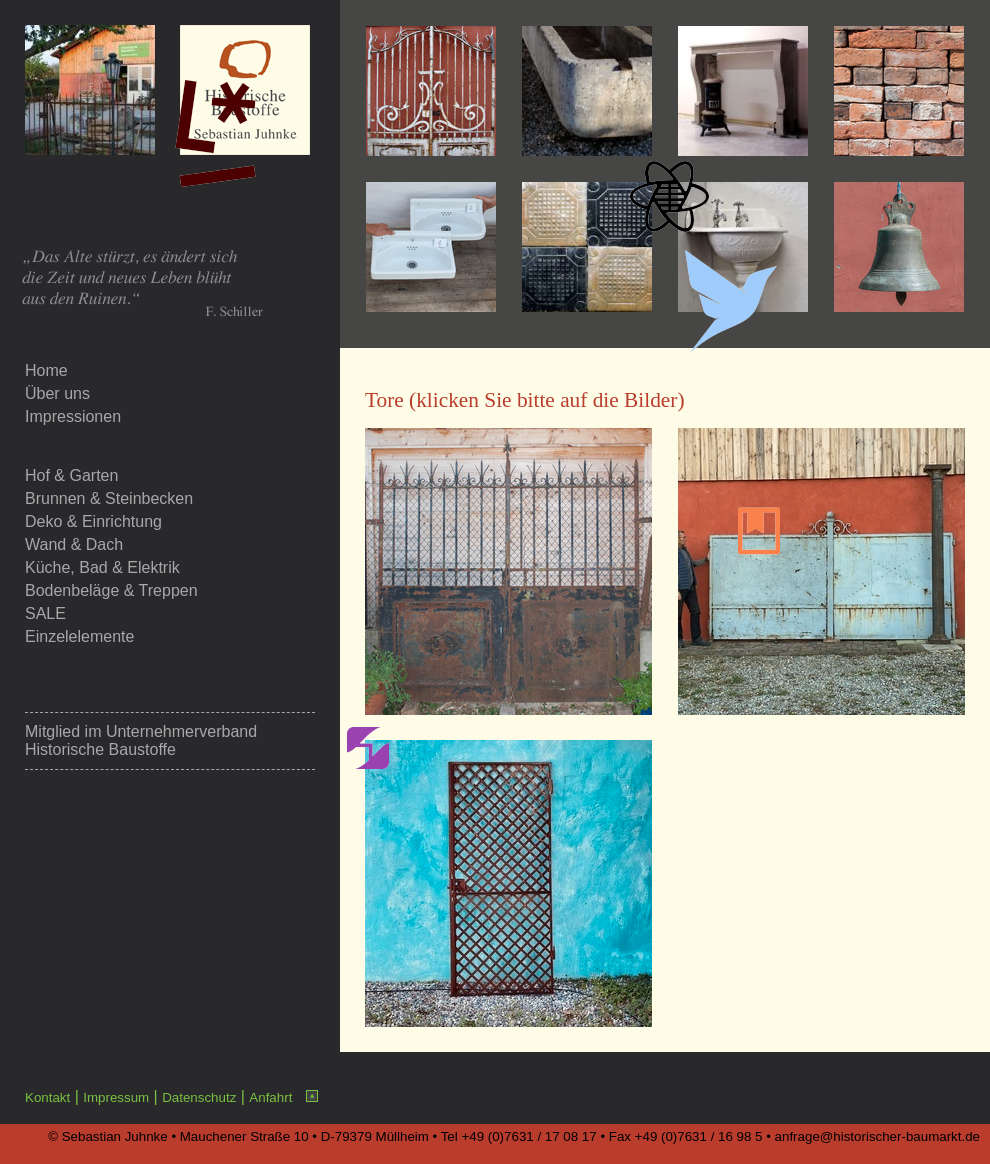  Describe the element at coordinates (731, 302) in the screenshot. I see `fauna database service logo` at that location.